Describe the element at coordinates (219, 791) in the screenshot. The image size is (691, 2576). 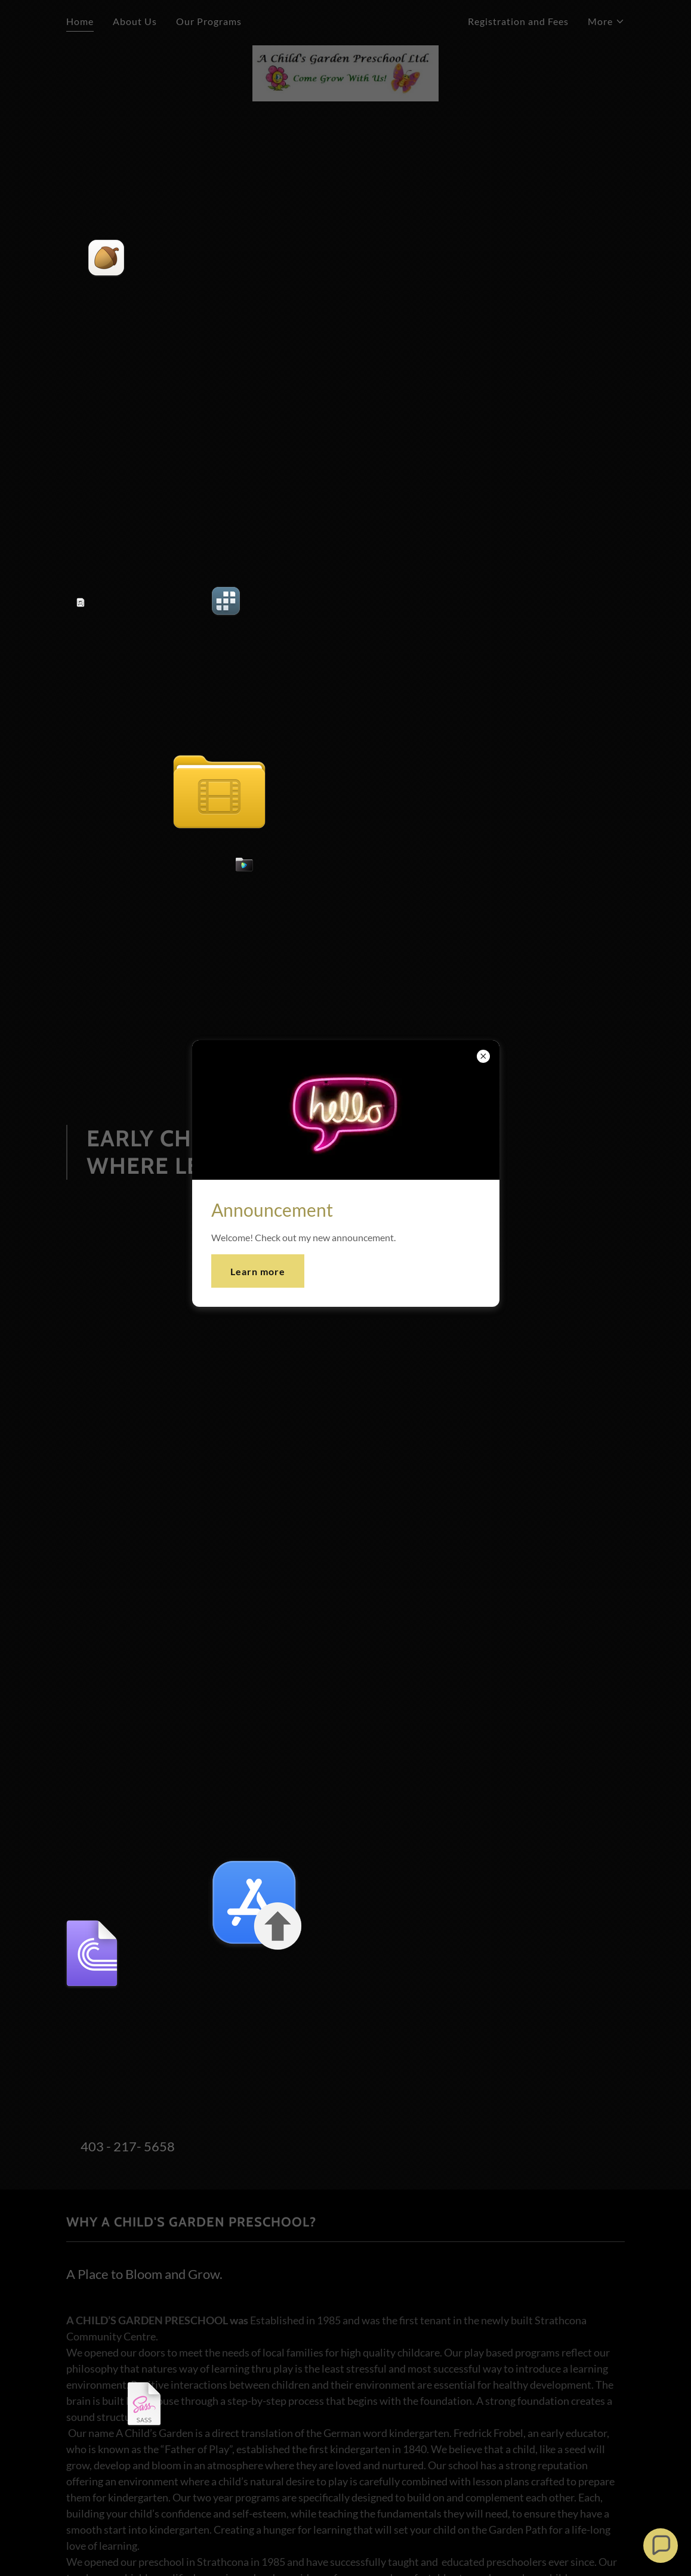
I see `open your videos folder` at that location.